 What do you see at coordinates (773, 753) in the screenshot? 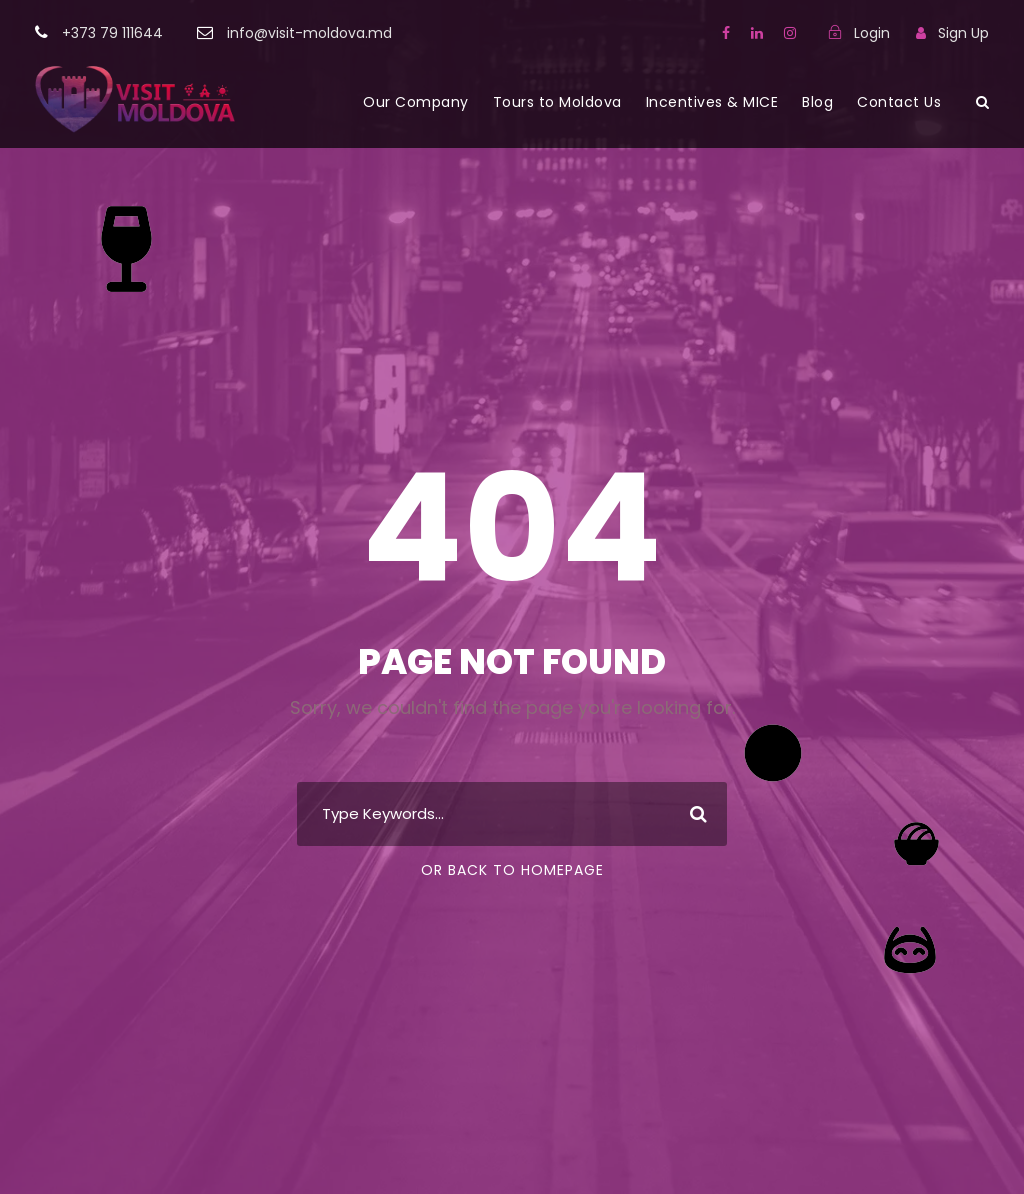
I see `close or dismiss a dialog` at bounding box center [773, 753].